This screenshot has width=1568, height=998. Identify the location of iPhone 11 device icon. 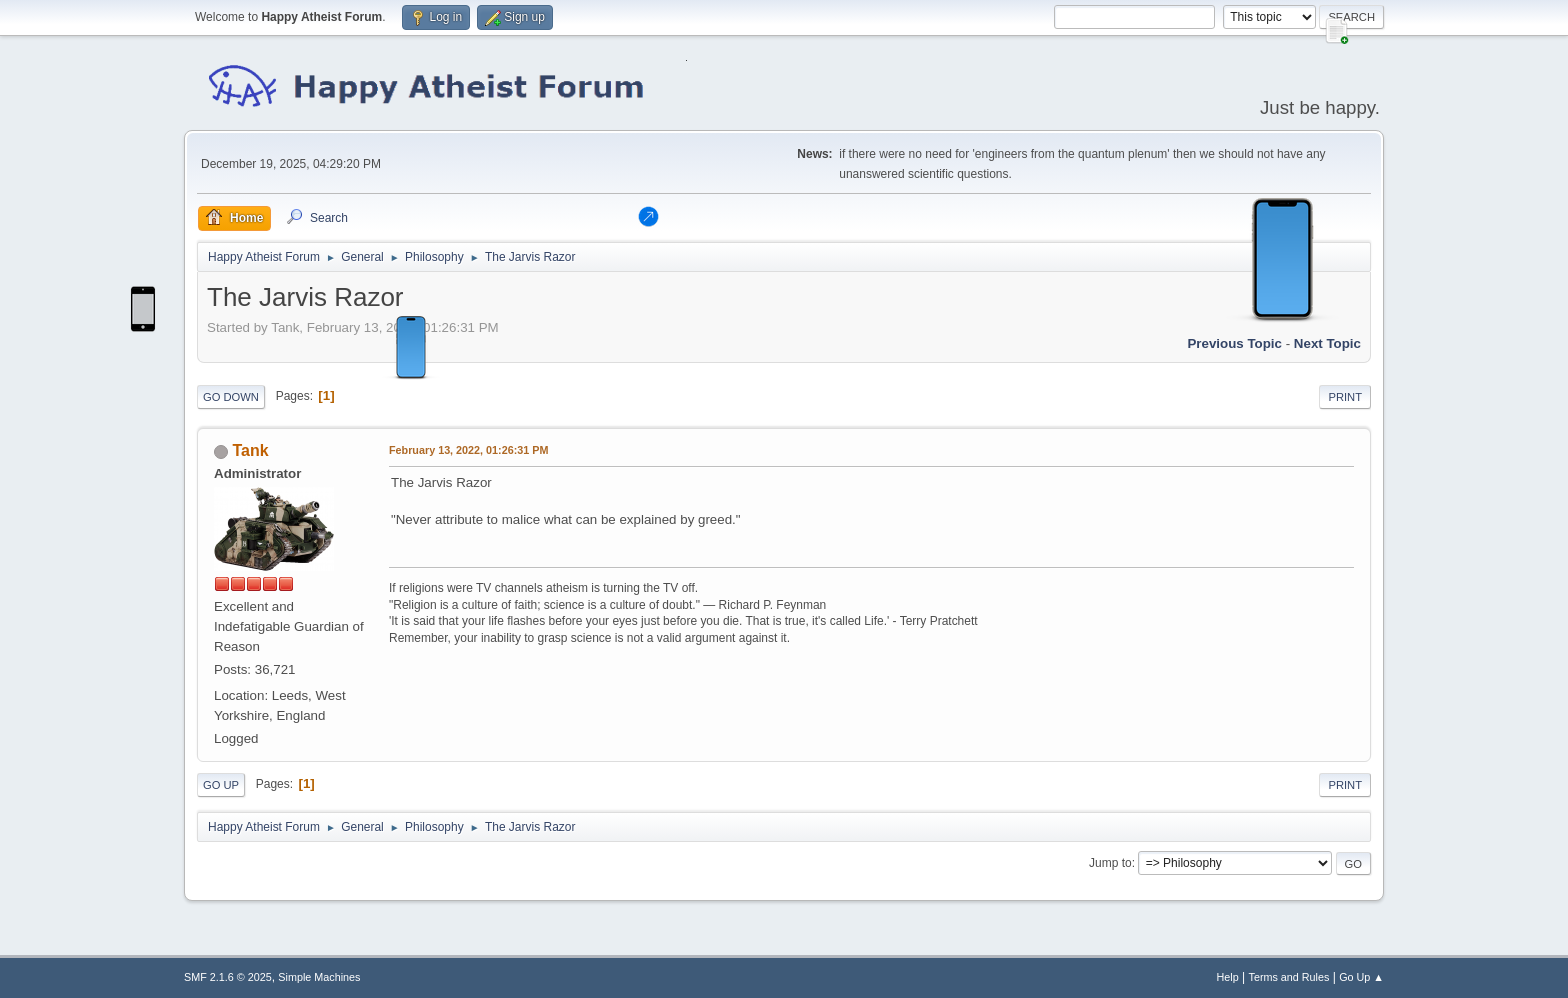
(1282, 260).